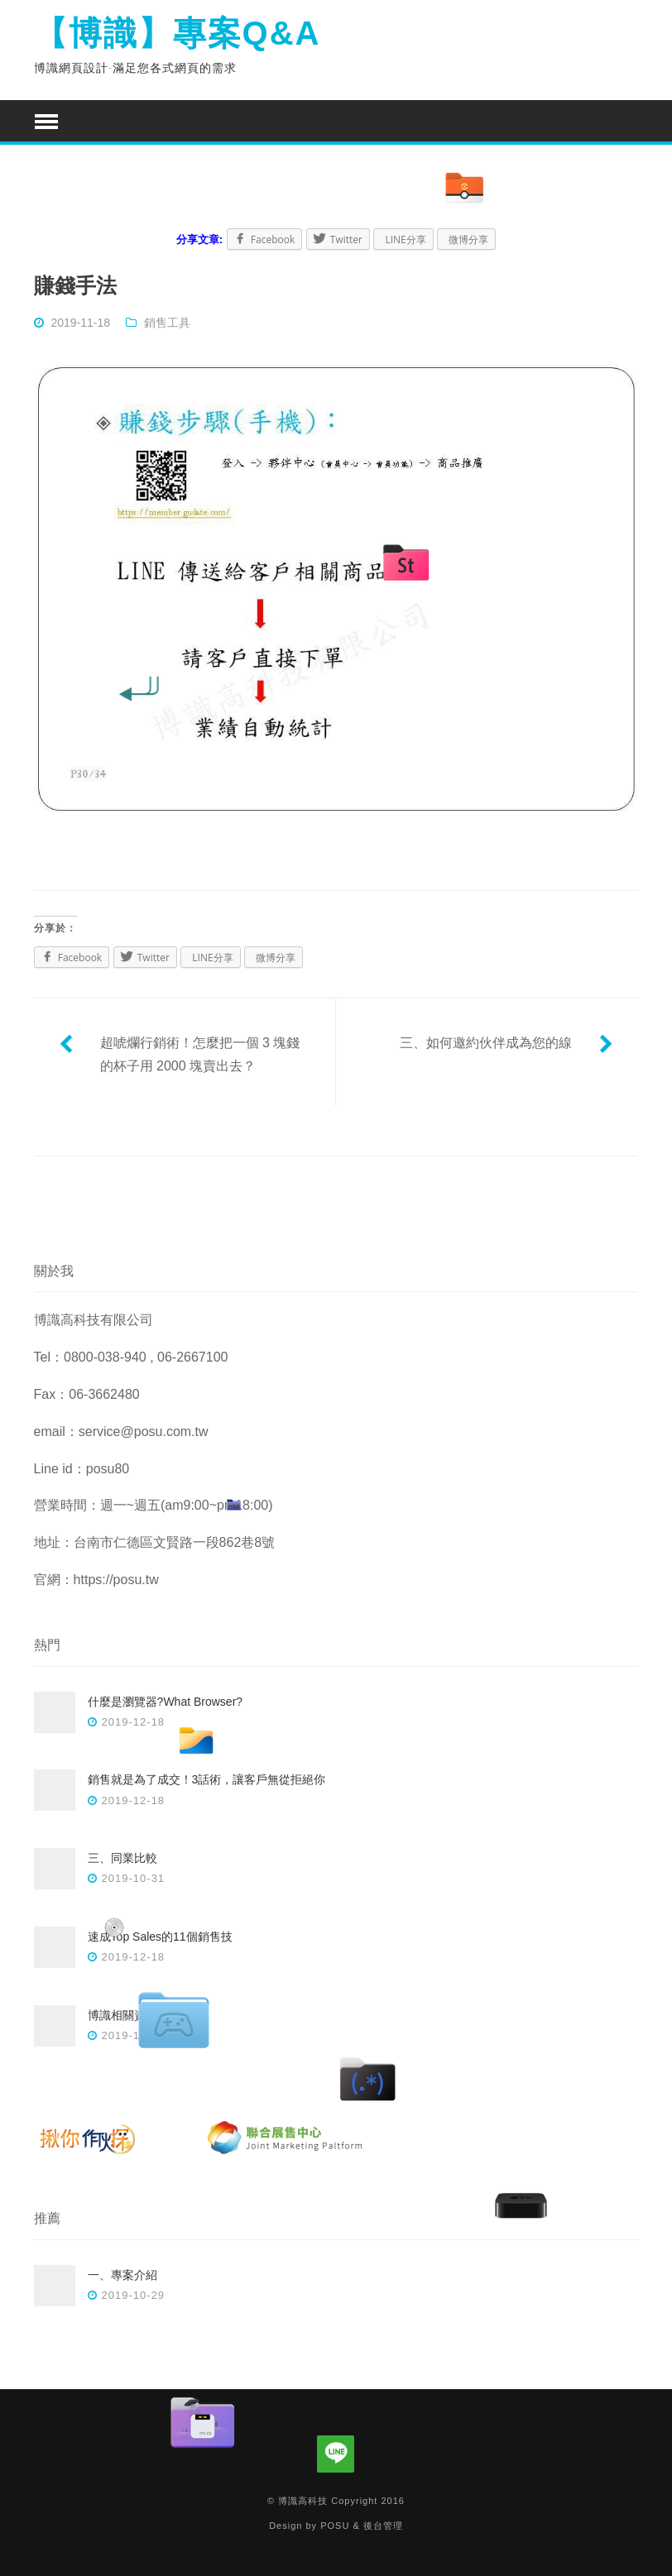  Describe the element at coordinates (174, 2020) in the screenshot. I see `open your games folder` at that location.